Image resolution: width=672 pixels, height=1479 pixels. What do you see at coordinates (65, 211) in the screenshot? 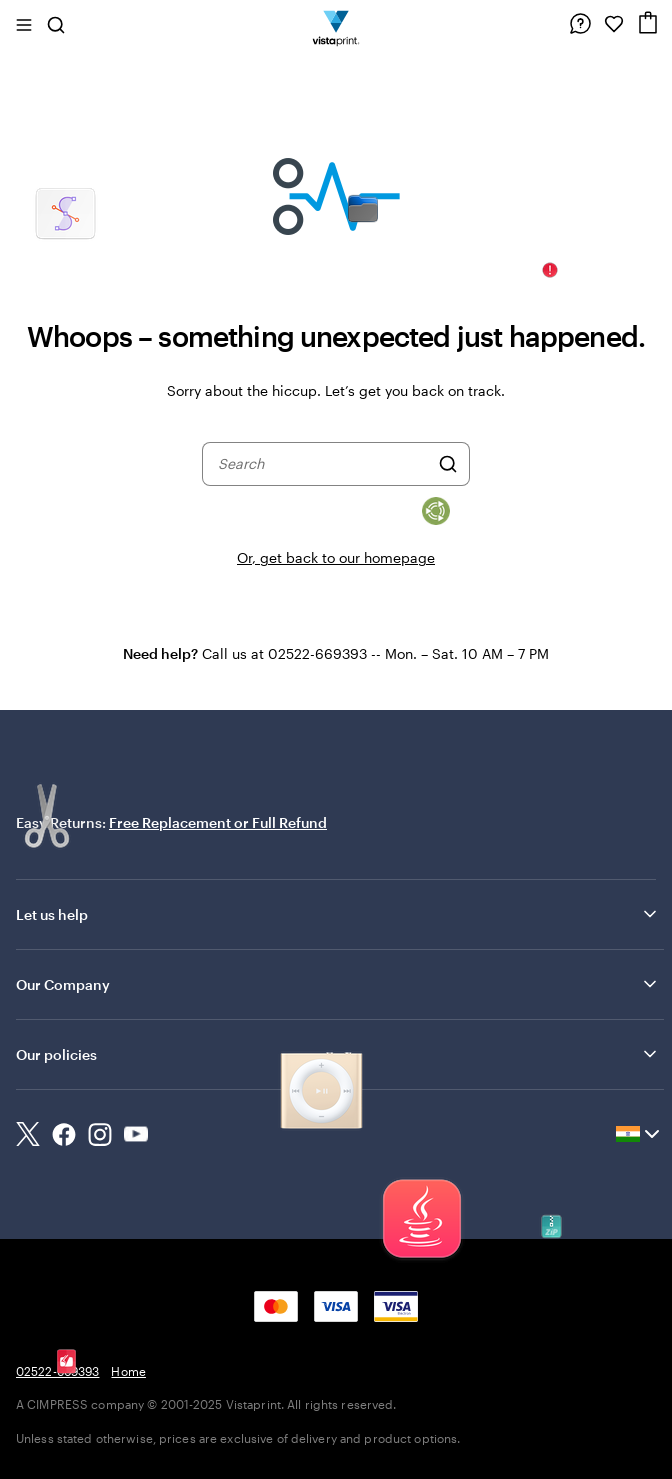
I see `an SVG vector image file` at bounding box center [65, 211].